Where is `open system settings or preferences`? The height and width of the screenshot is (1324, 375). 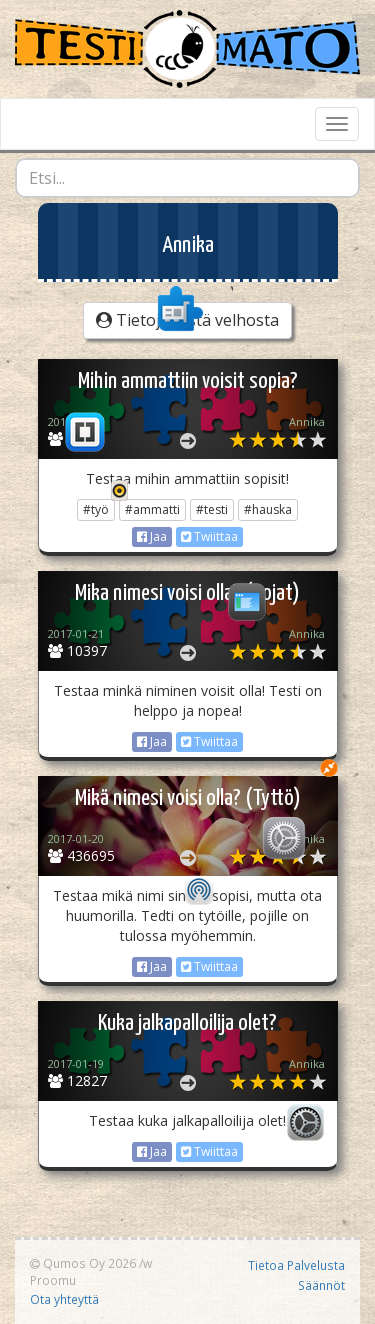
open system settings or preferences is located at coordinates (284, 838).